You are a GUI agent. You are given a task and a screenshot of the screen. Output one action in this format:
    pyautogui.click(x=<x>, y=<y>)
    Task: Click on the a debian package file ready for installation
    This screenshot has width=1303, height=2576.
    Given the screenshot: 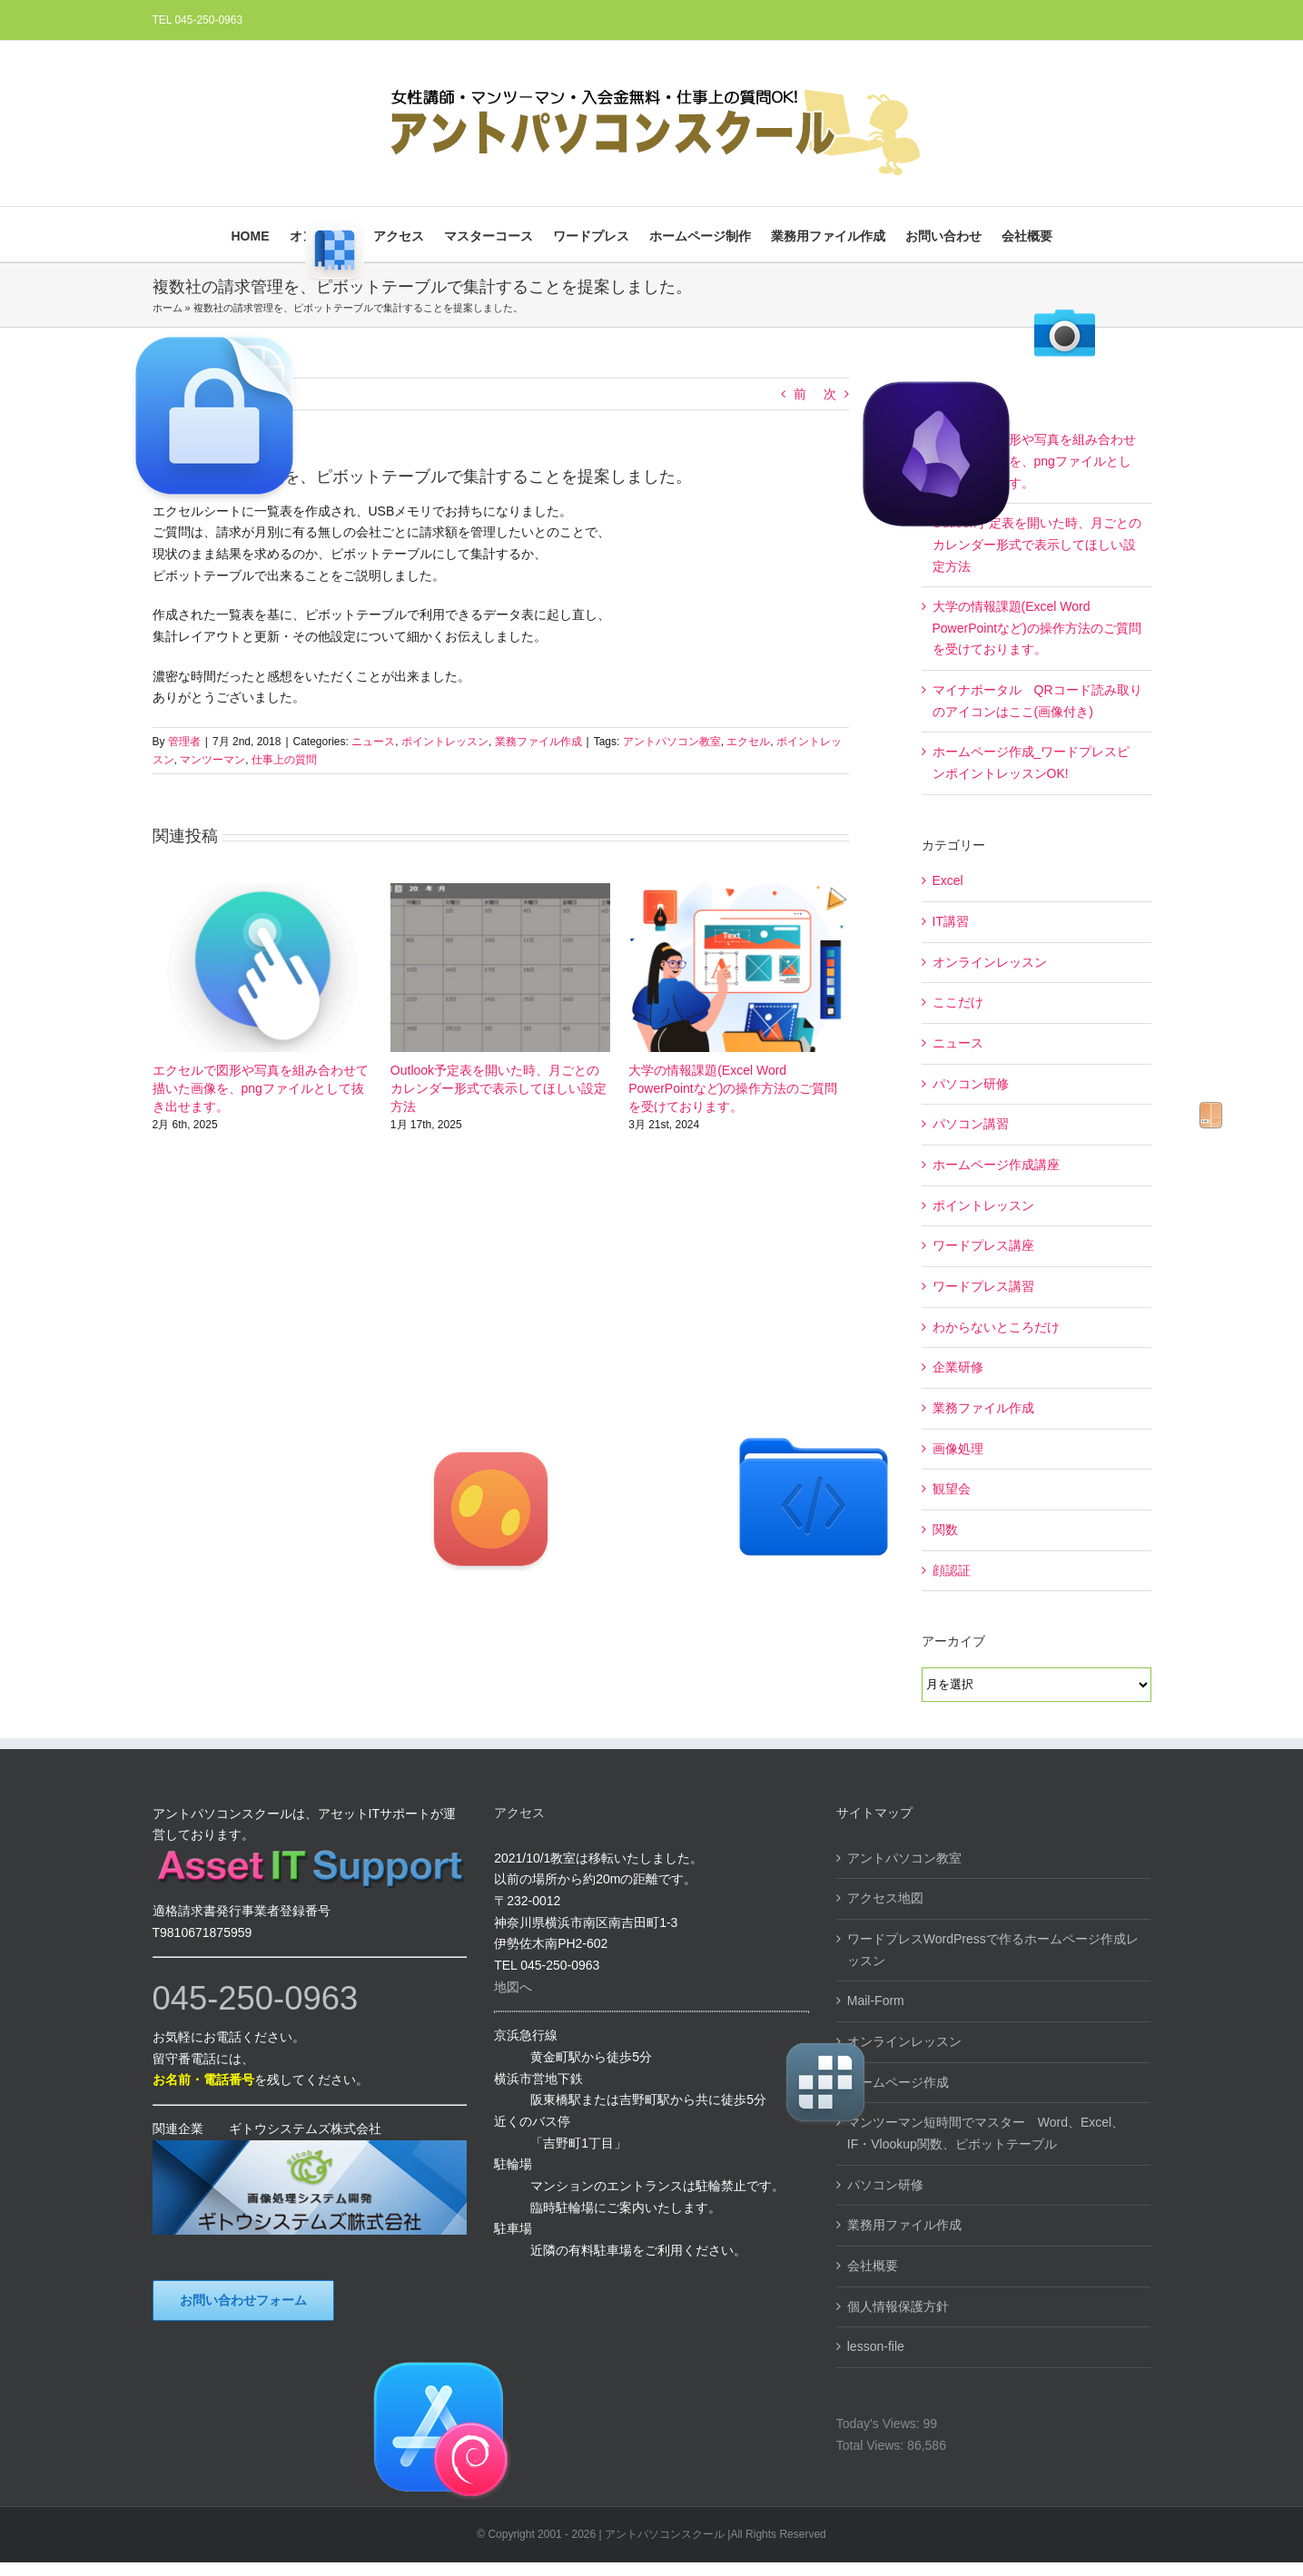 What is the action you would take?
    pyautogui.click(x=1210, y=1115)
    